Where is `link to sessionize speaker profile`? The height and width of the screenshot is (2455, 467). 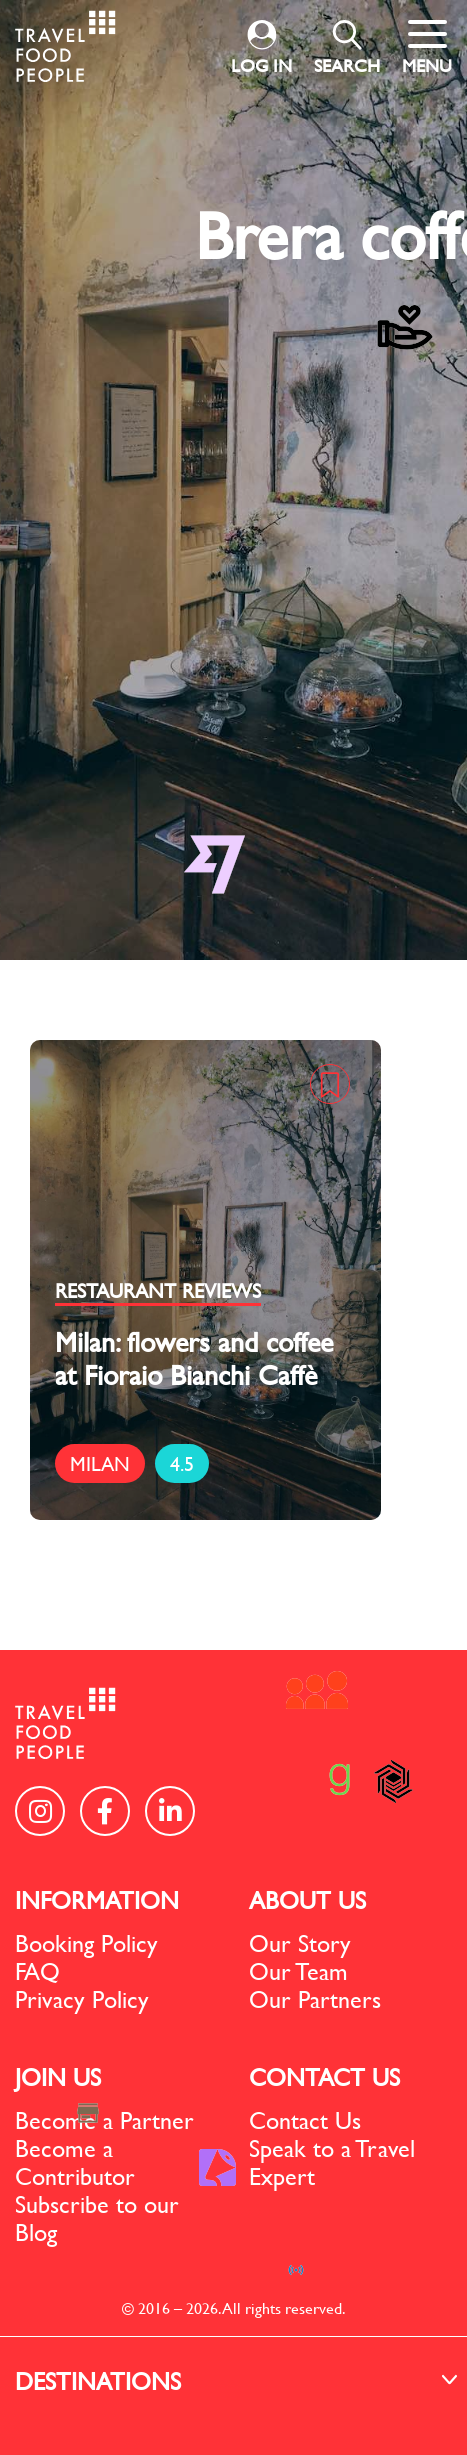 link to sessionize speaker profile is located at coordinates (217, 2167).